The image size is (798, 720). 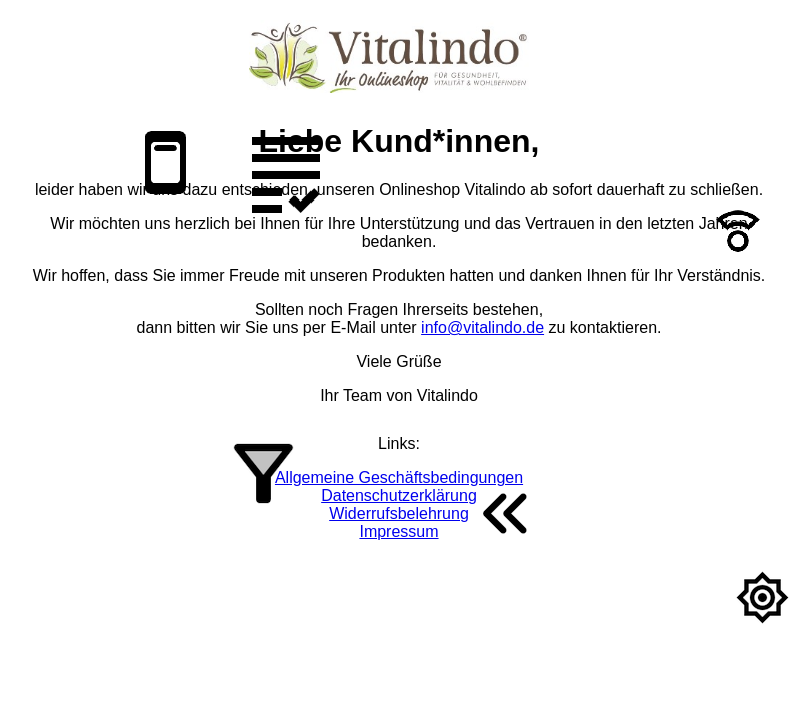 What do you see at coordinates (165, 162) in the screenshot?
I see `manage mobile ad placements` at bounding box center [165, 162].